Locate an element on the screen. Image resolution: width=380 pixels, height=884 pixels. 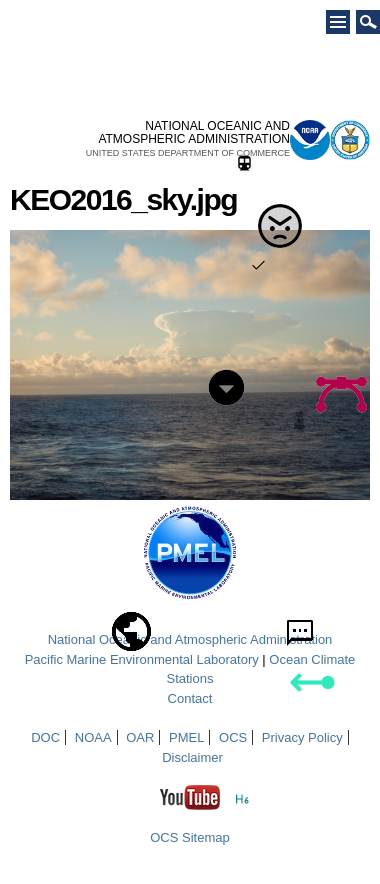
switch to public visibility is located at coordinates (131, 631).